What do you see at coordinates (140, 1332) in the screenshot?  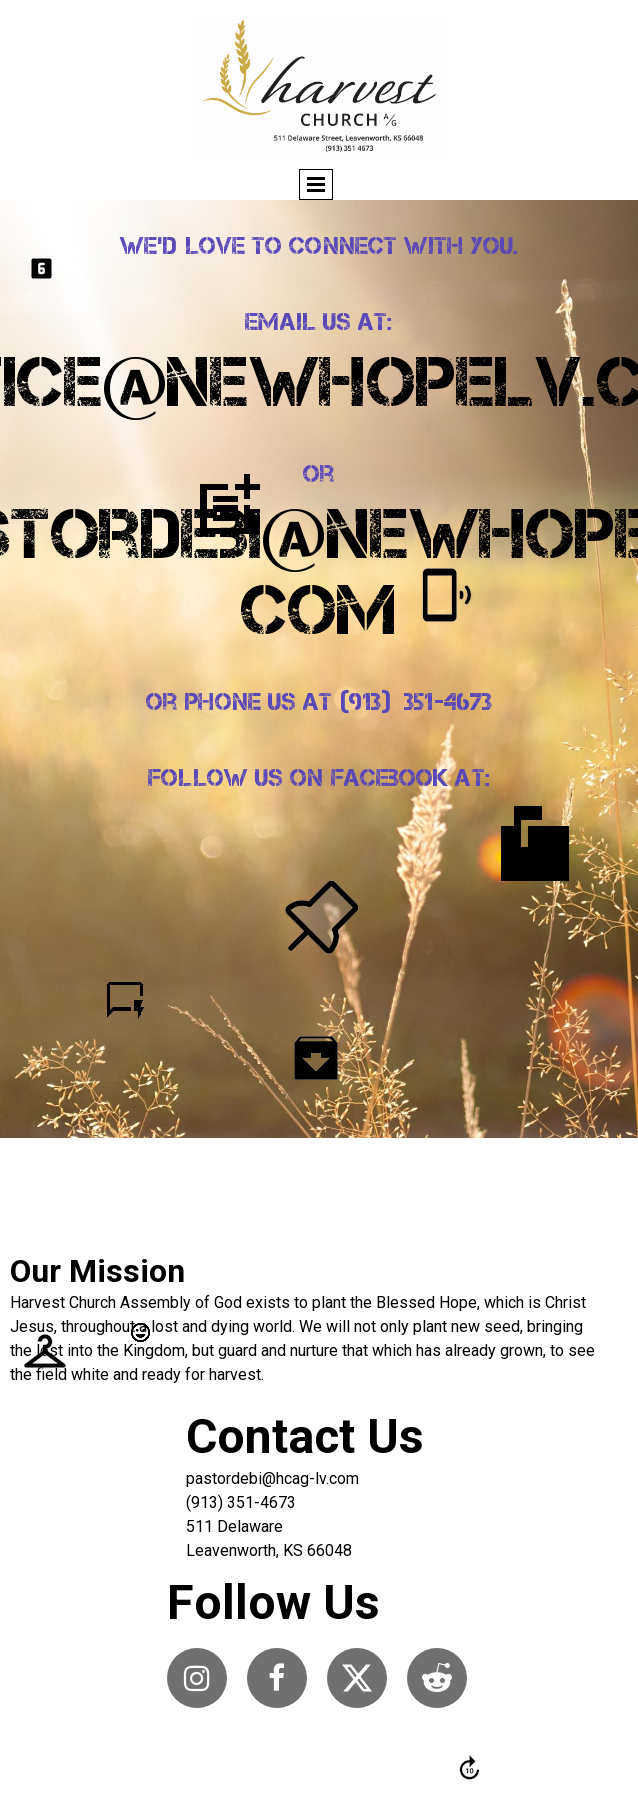 I see `tag people in a photo` at bounding box center [140, 1332].